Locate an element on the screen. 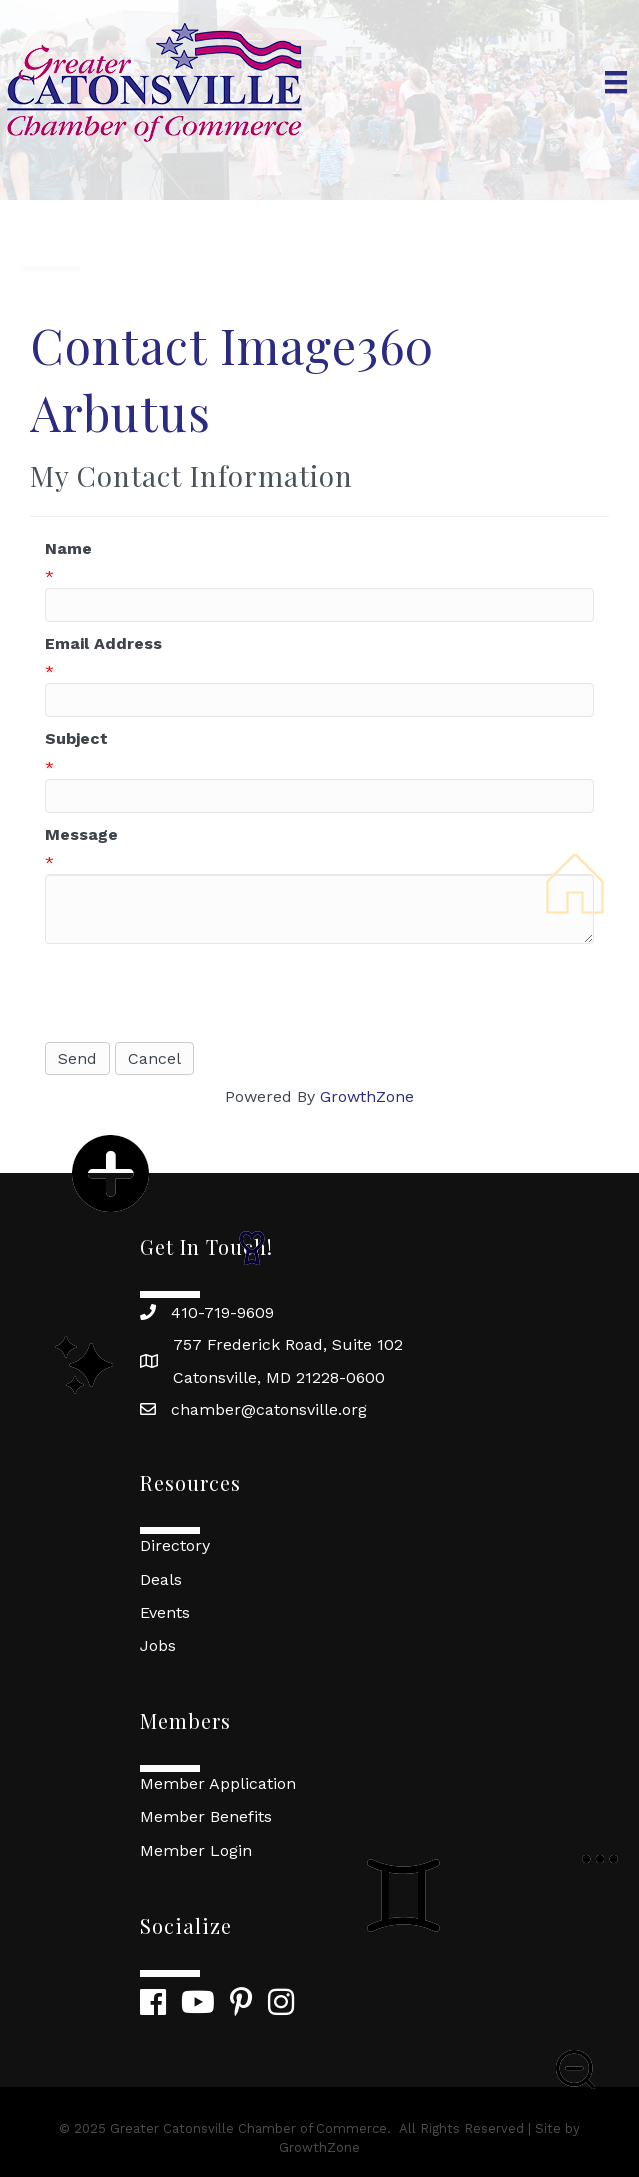 The height and width of the screenshot is (2177, 639). add a new item to your feed is located at coordinates (110, 1173).